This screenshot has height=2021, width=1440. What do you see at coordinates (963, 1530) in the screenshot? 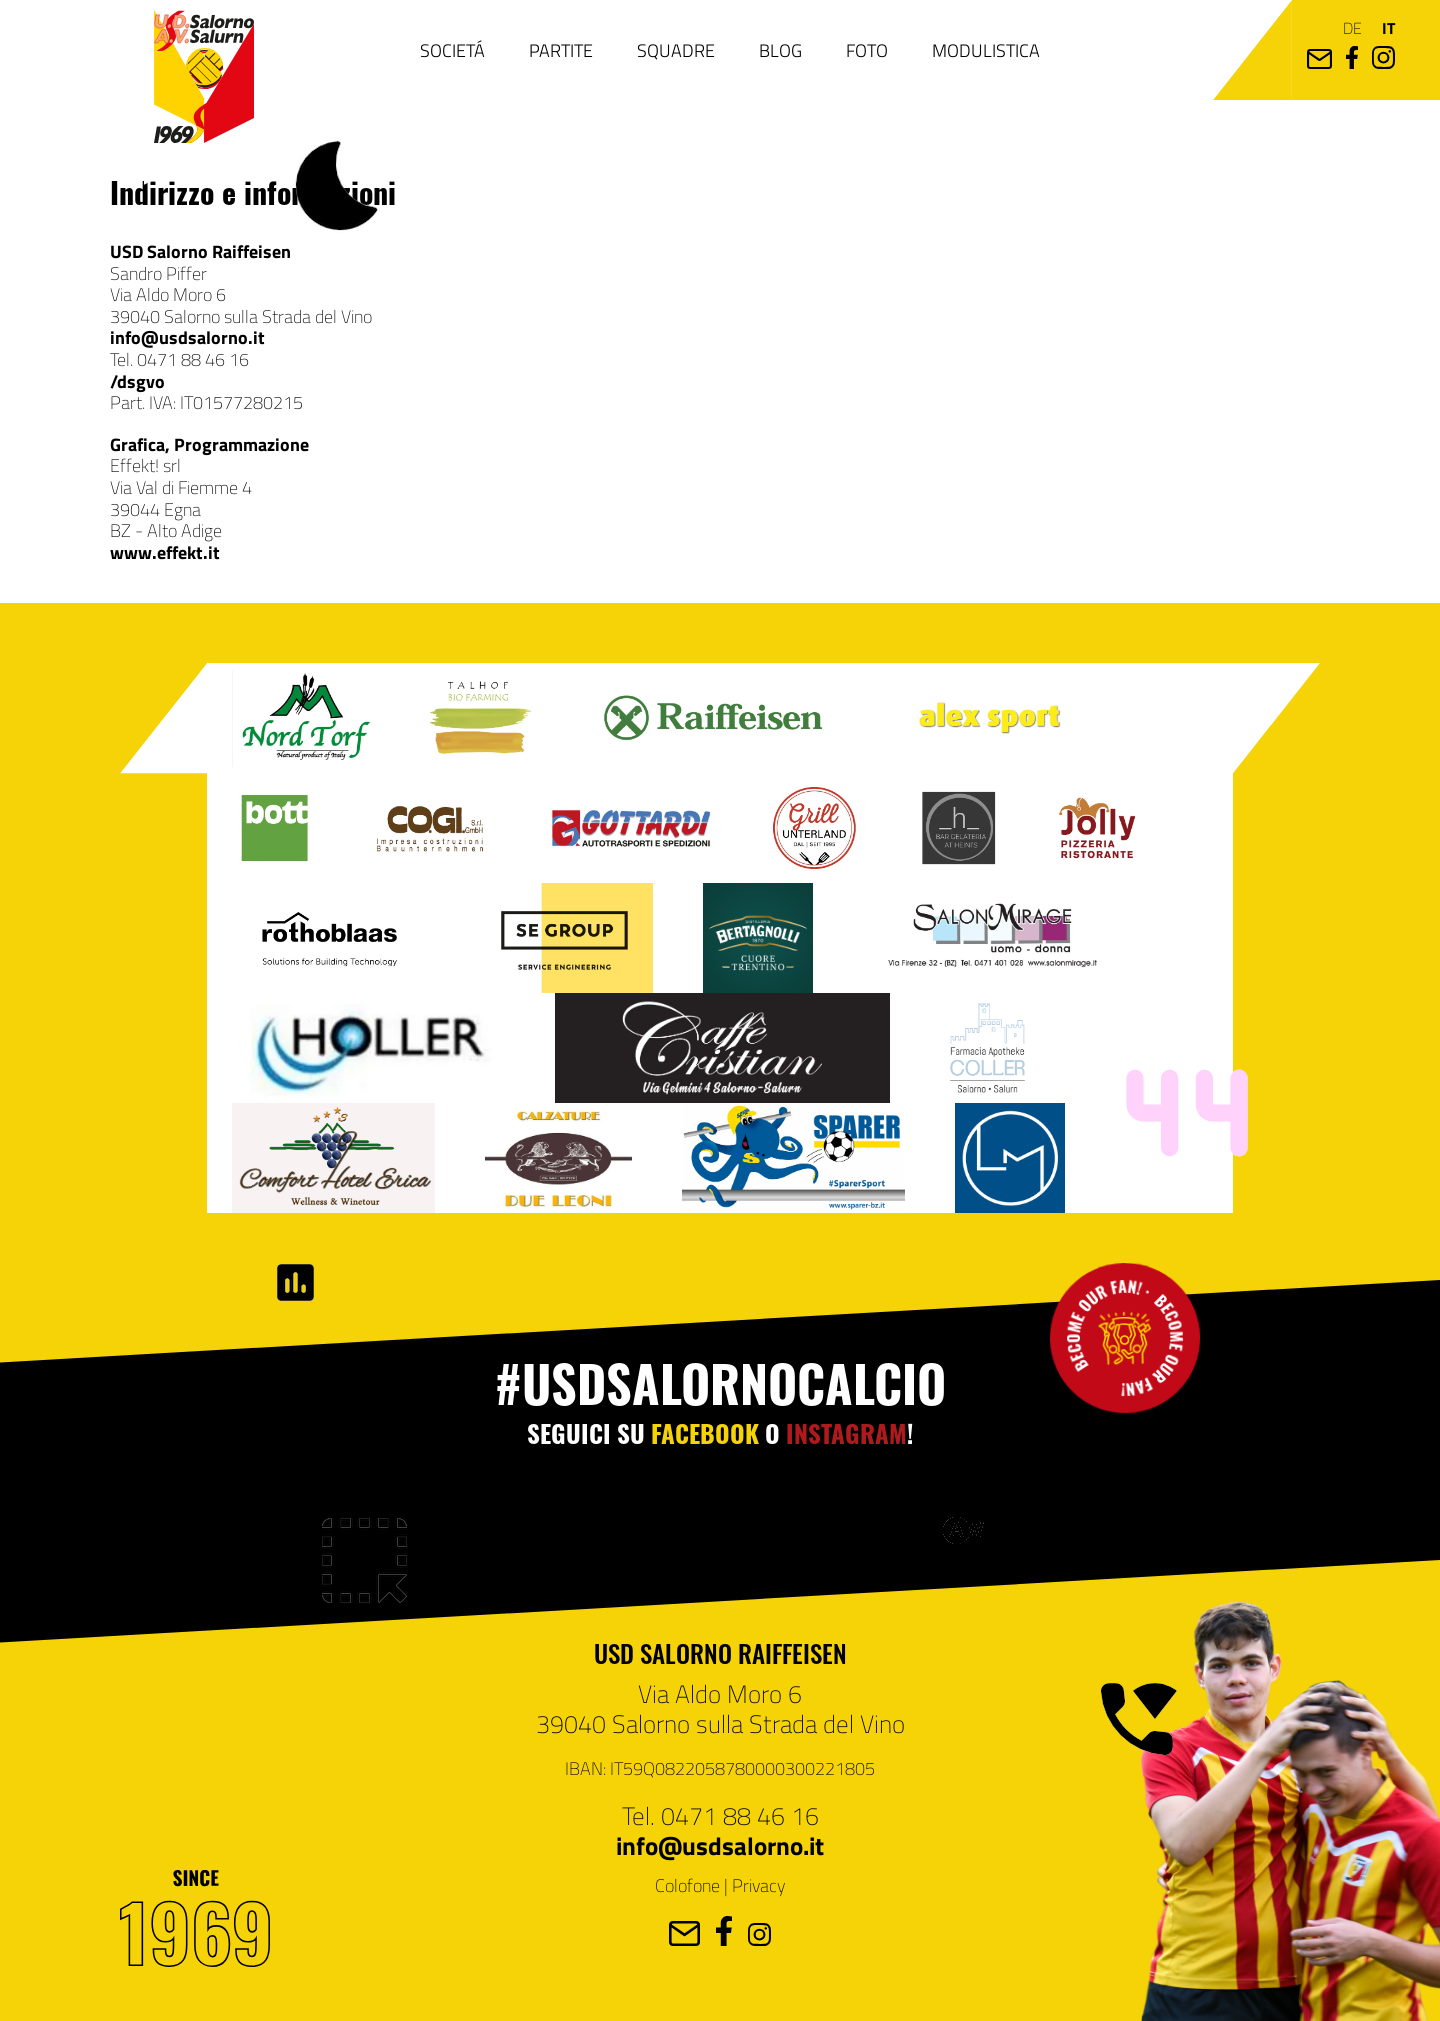
I see `enable auto white balance` at bounding box center [963, 1530].